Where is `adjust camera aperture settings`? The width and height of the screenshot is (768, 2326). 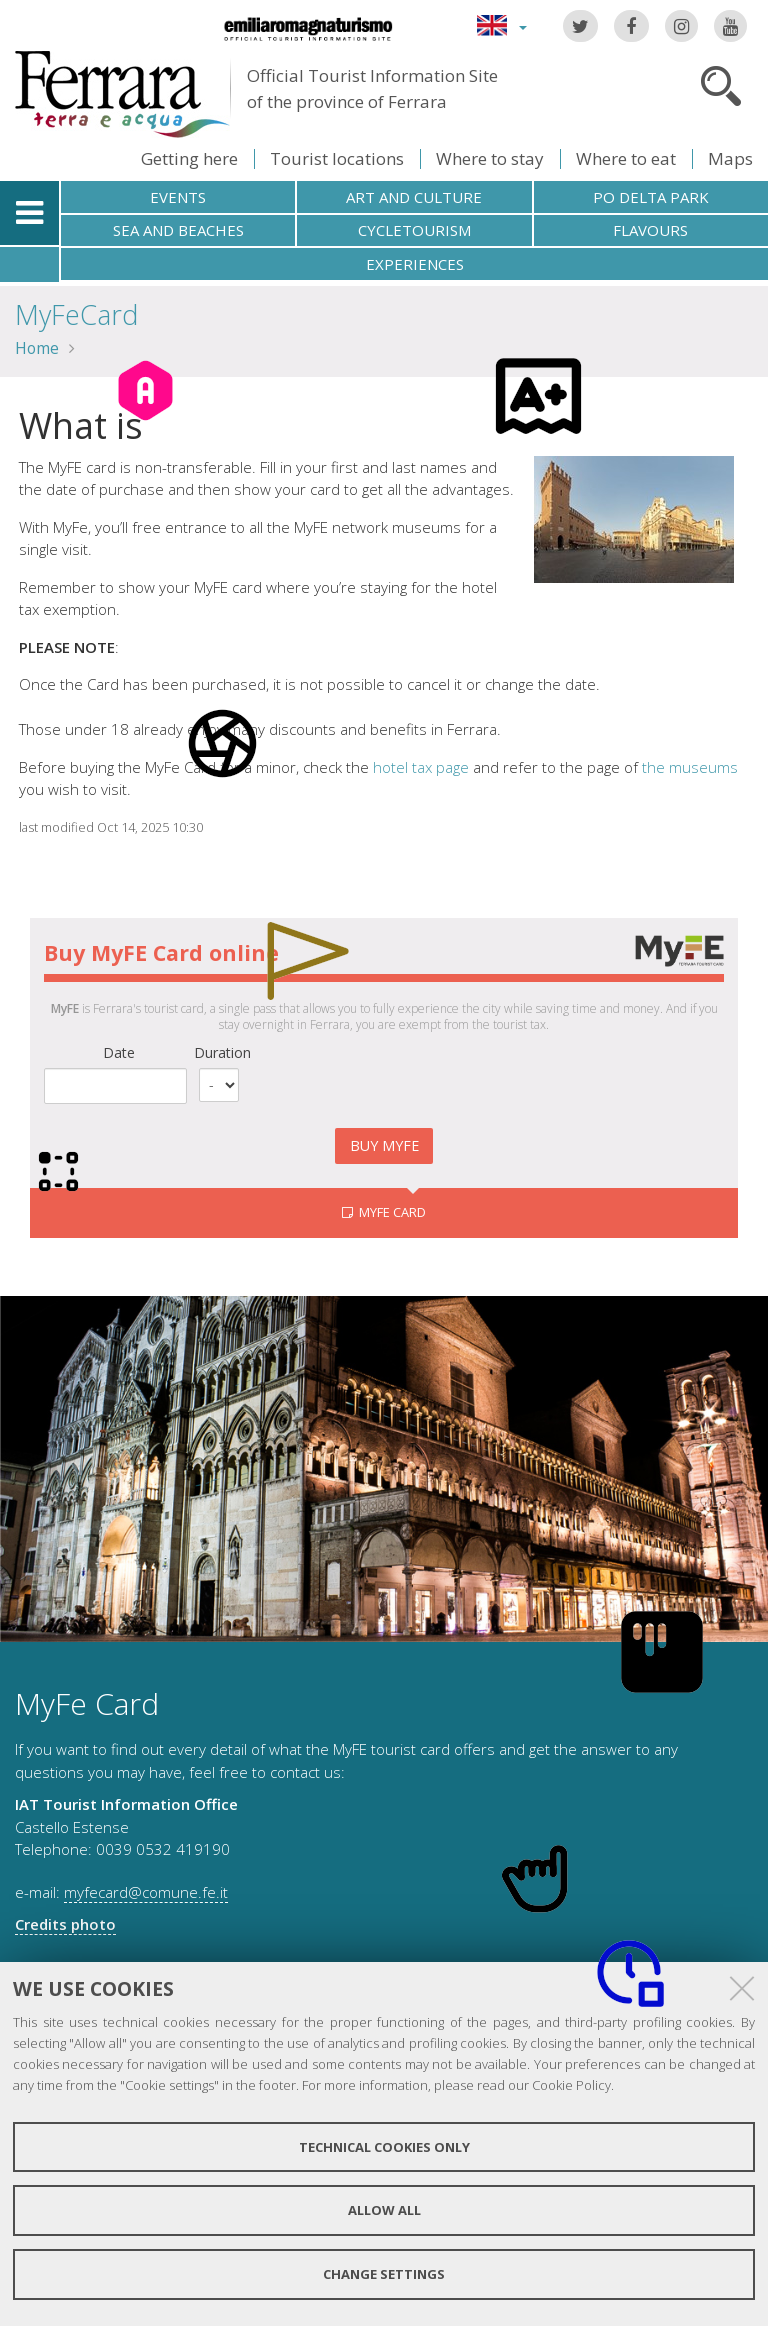
adjust camera aperture settings is located at coordinates (222, 743).